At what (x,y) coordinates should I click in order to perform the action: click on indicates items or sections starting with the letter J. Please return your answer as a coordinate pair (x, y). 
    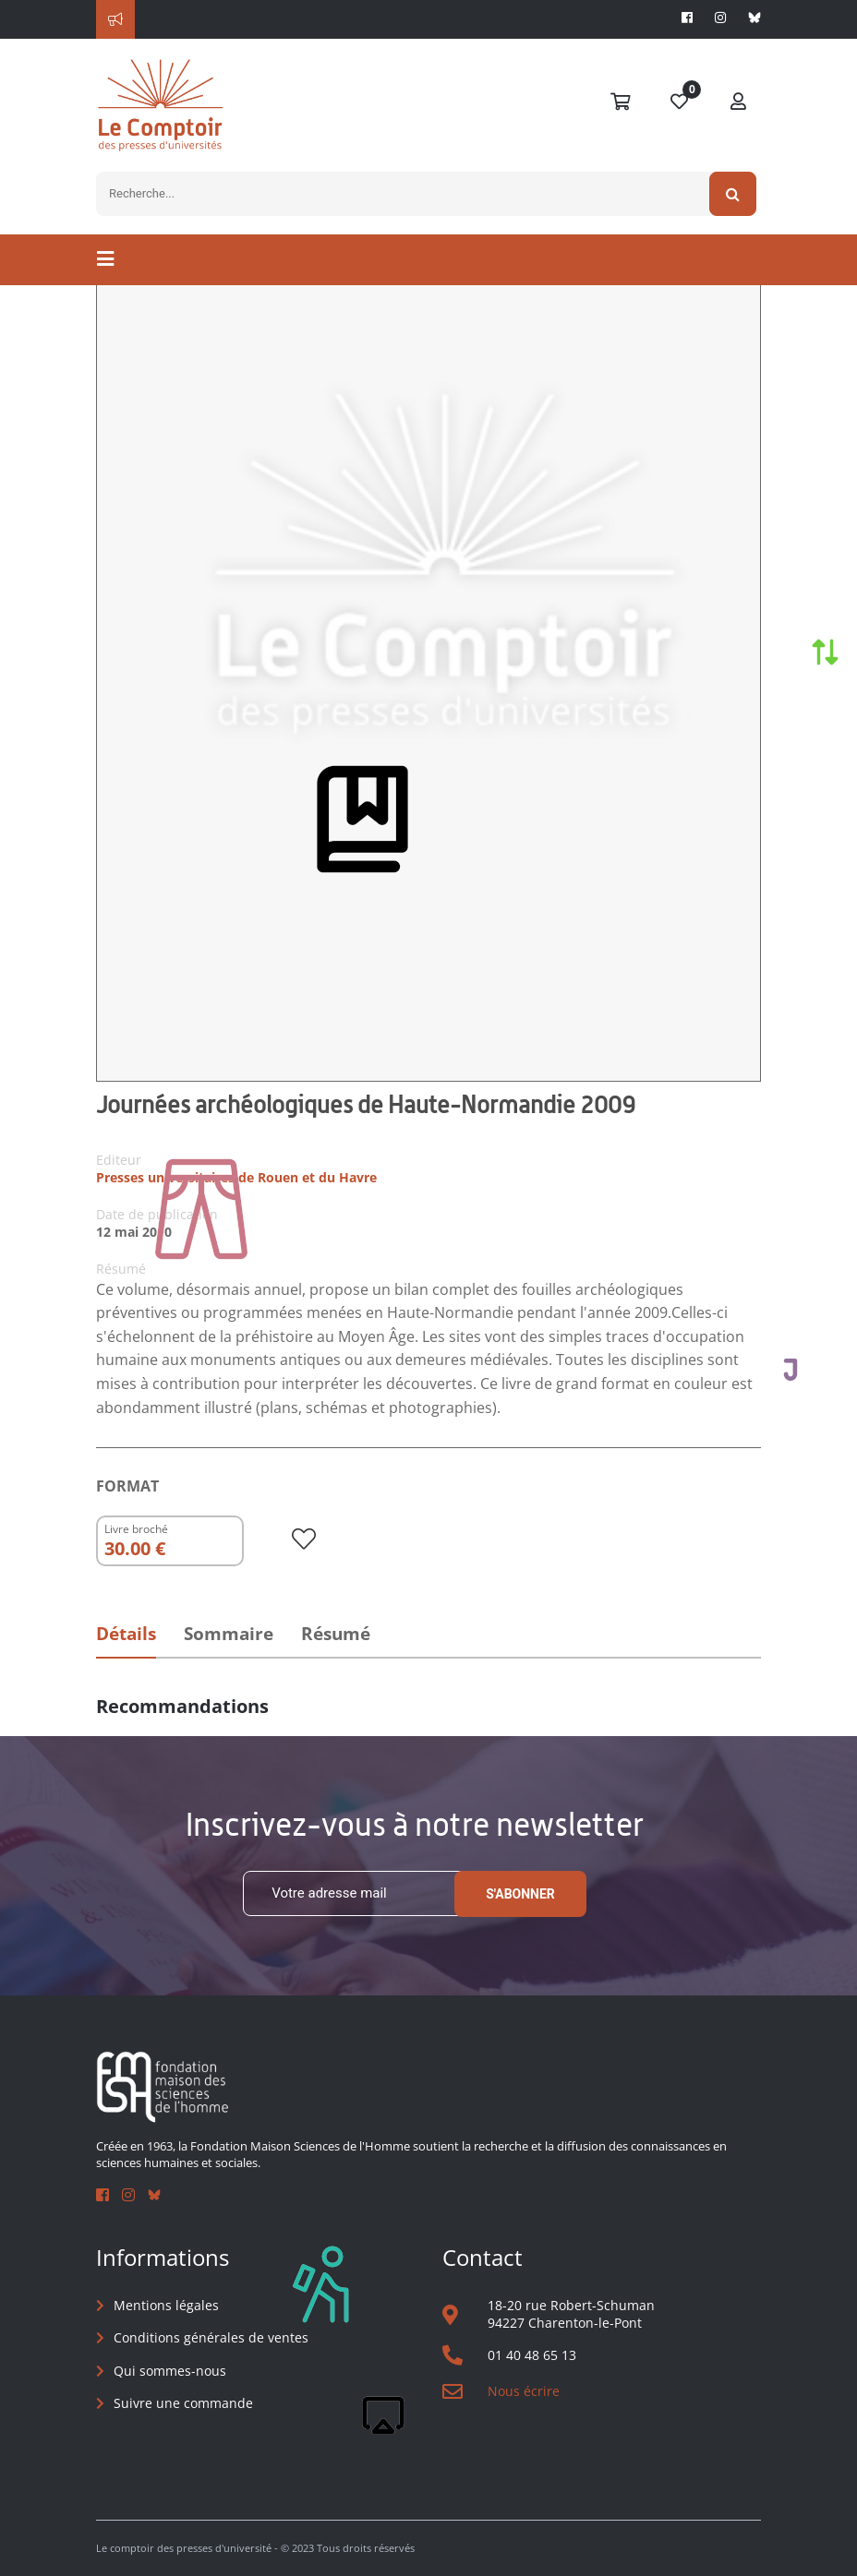
    Looking at the image, I should click on (791, 1370).